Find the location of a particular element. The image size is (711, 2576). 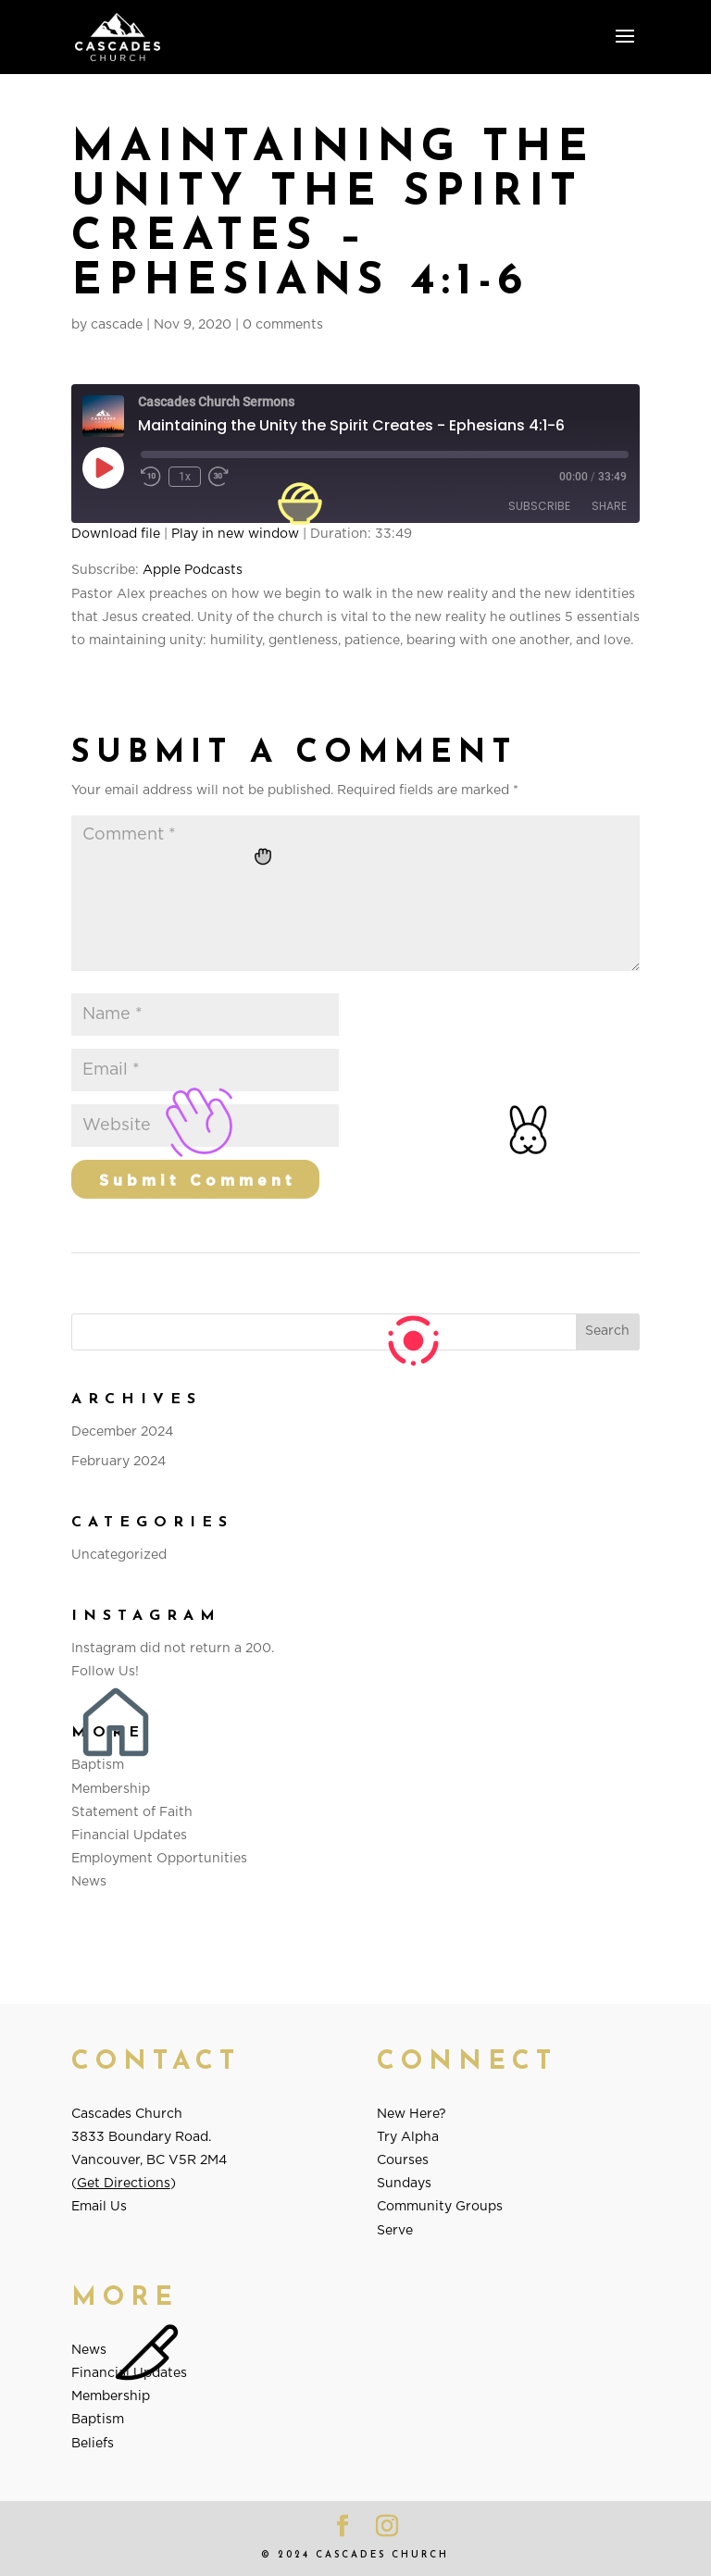

access cutting or slicing tools is located at coordinates (146, 2353).